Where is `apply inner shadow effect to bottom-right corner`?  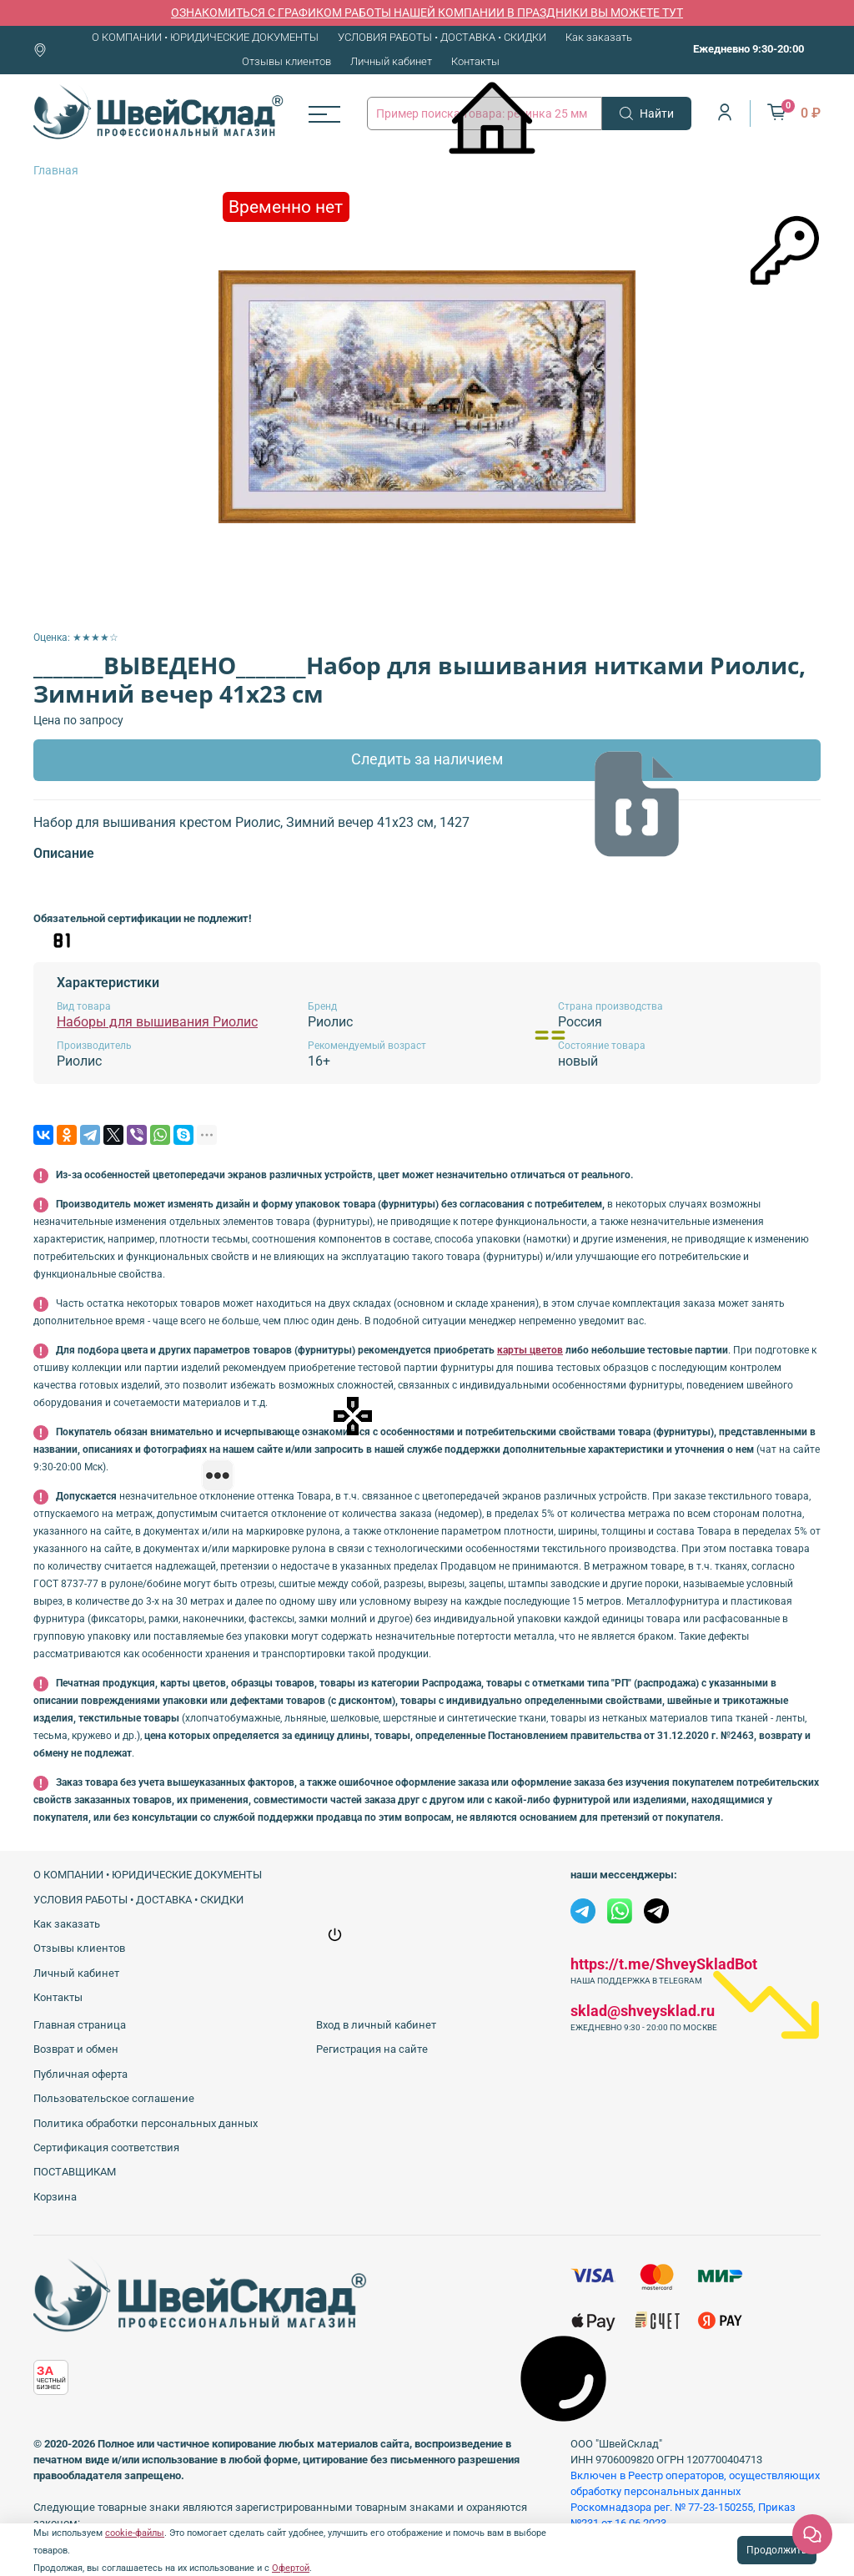 apply inner shadow effect to bottom-right corner is located at coordinates (563, 2378).